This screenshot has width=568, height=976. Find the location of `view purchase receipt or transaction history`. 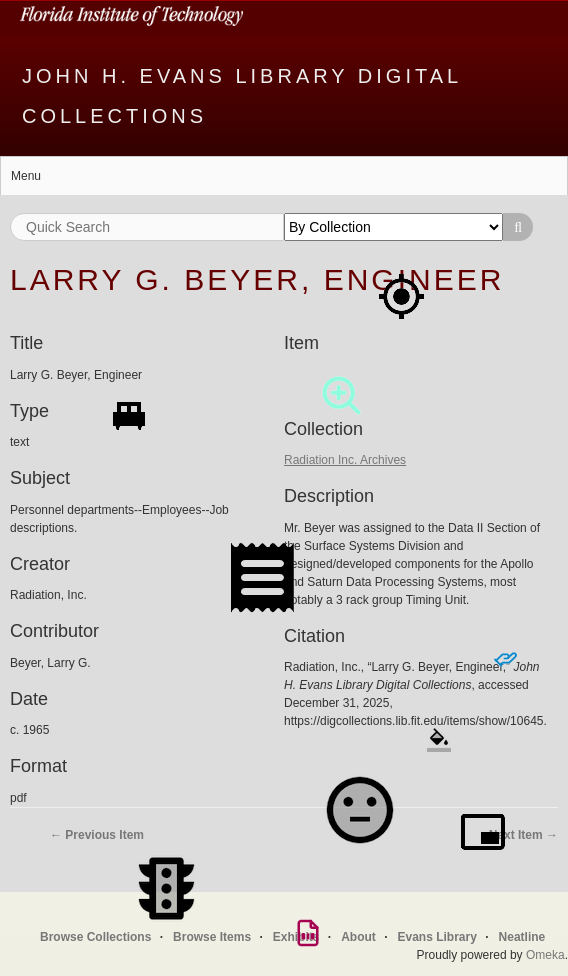

view purchase receipt or transaction history is located at coordinates (262, 577).